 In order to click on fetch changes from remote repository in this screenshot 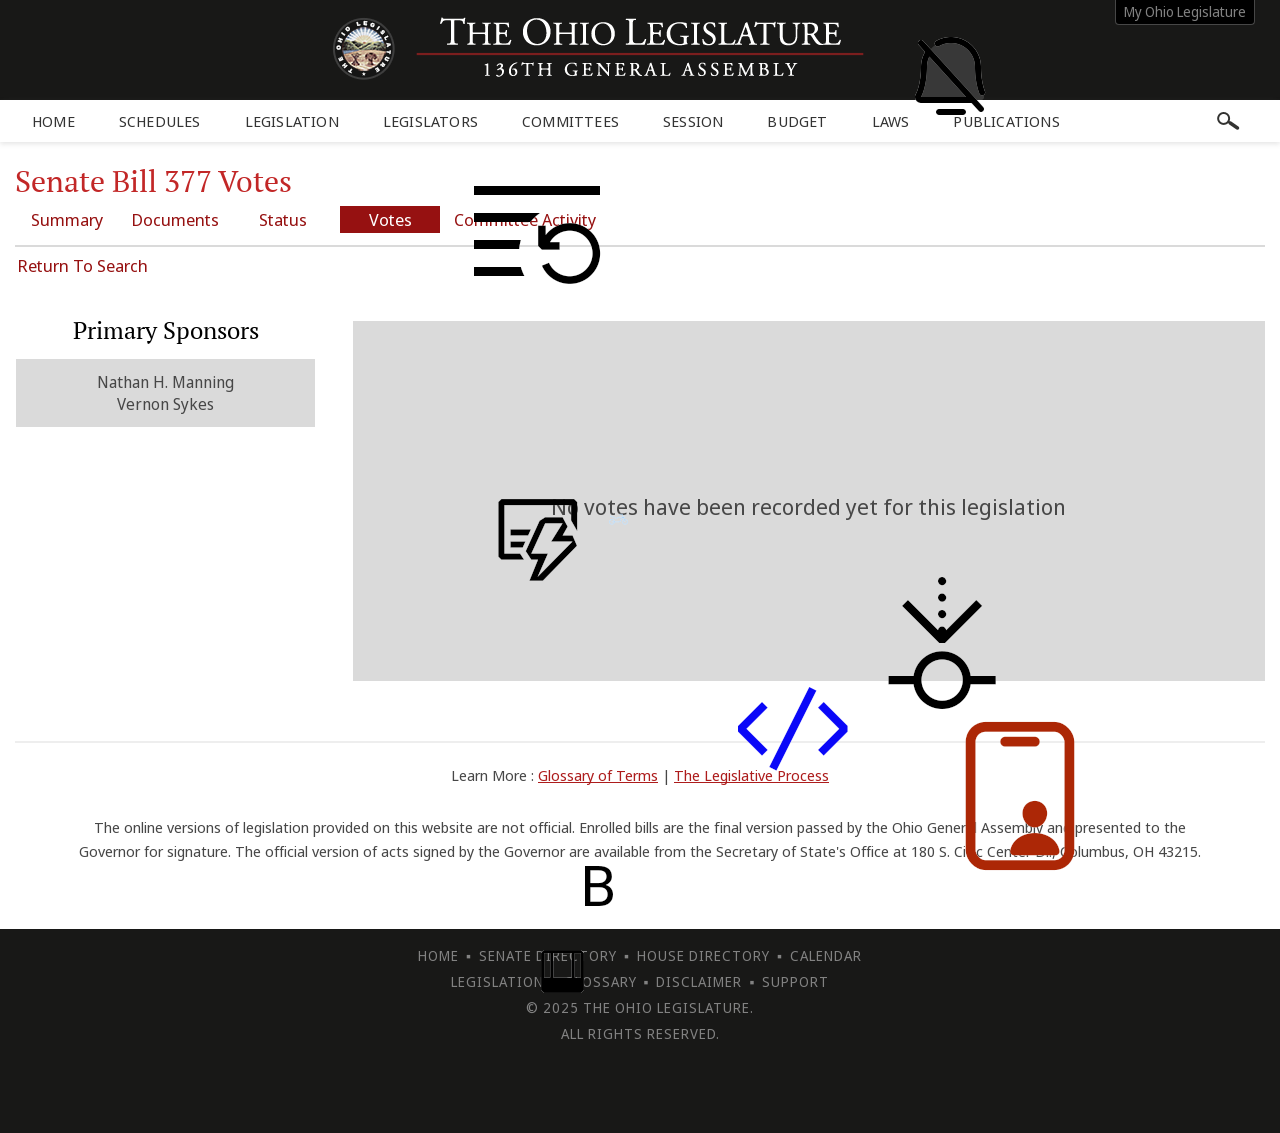, I will do `click(938, 643)`.